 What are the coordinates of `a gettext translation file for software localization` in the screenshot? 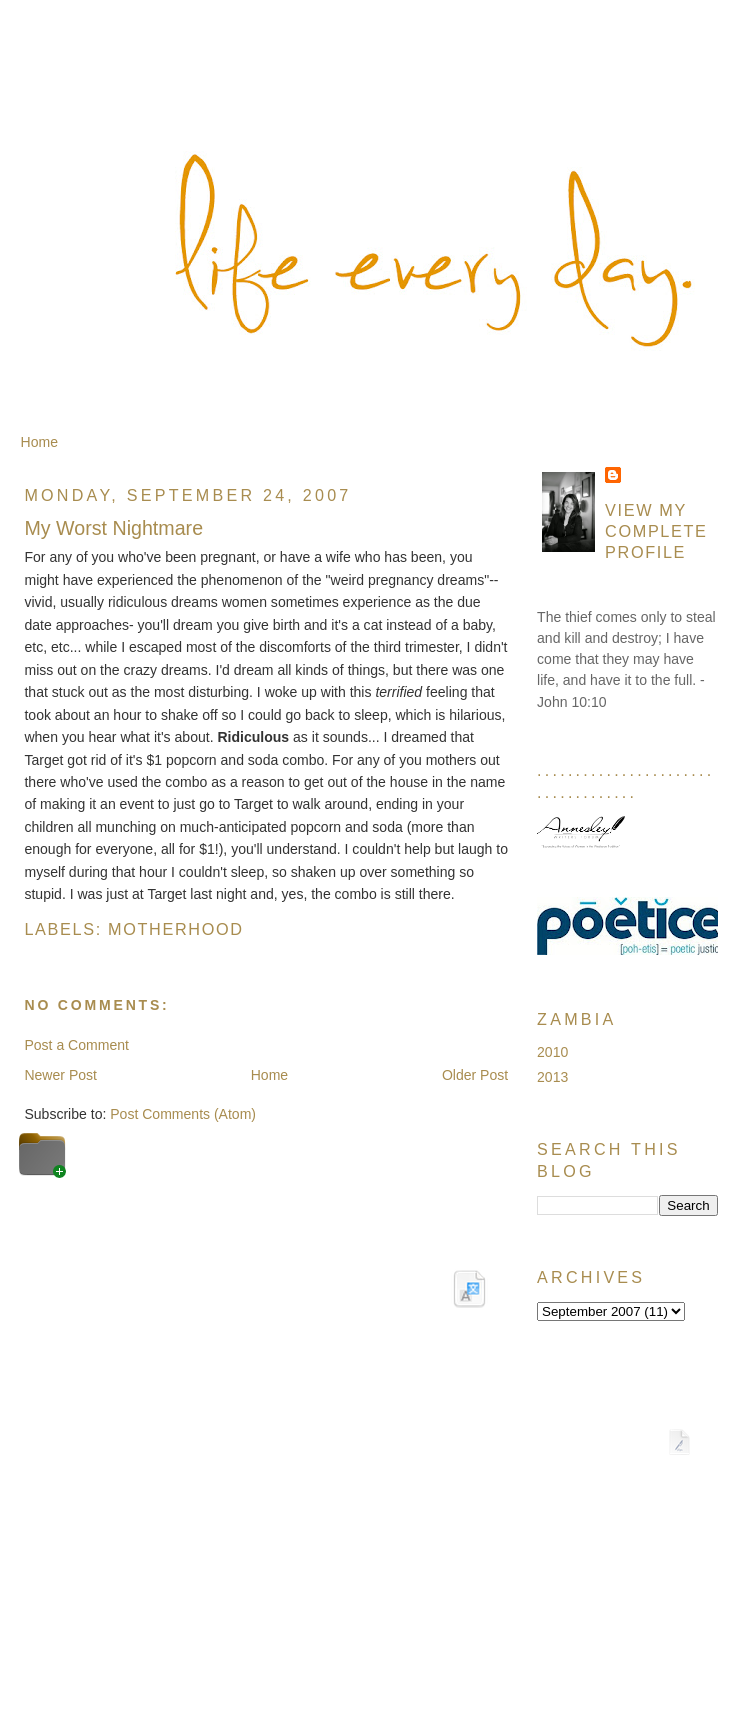 It's located at (469, 1288).